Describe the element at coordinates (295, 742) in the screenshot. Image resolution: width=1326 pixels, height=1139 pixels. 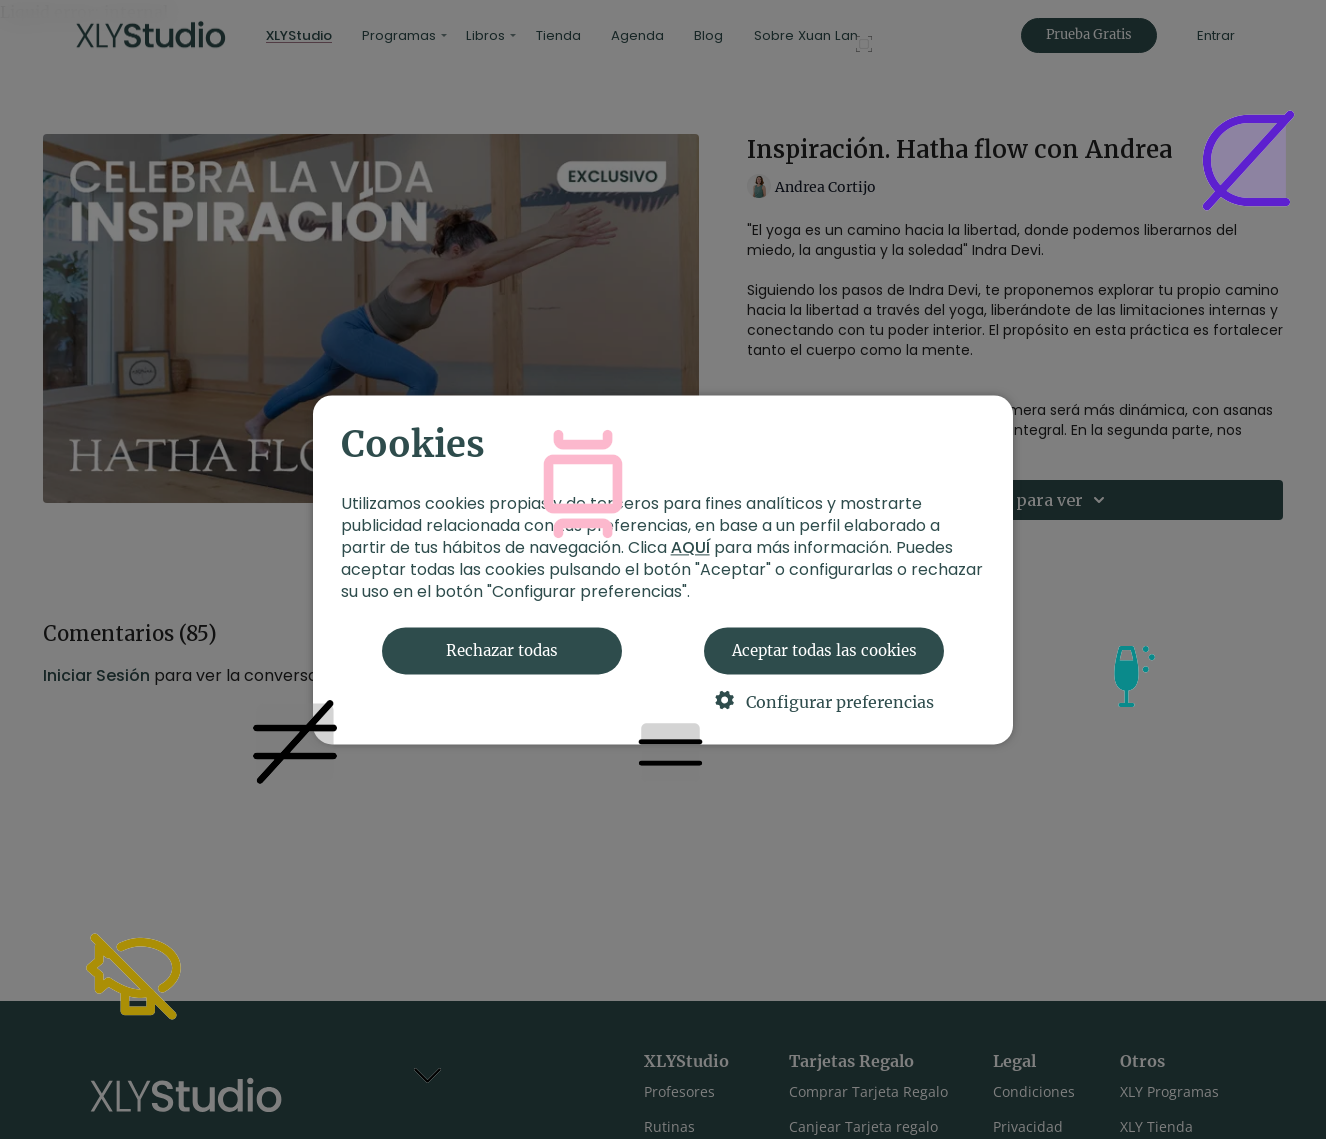
I see `indicates values are not equal or matching` at that location.